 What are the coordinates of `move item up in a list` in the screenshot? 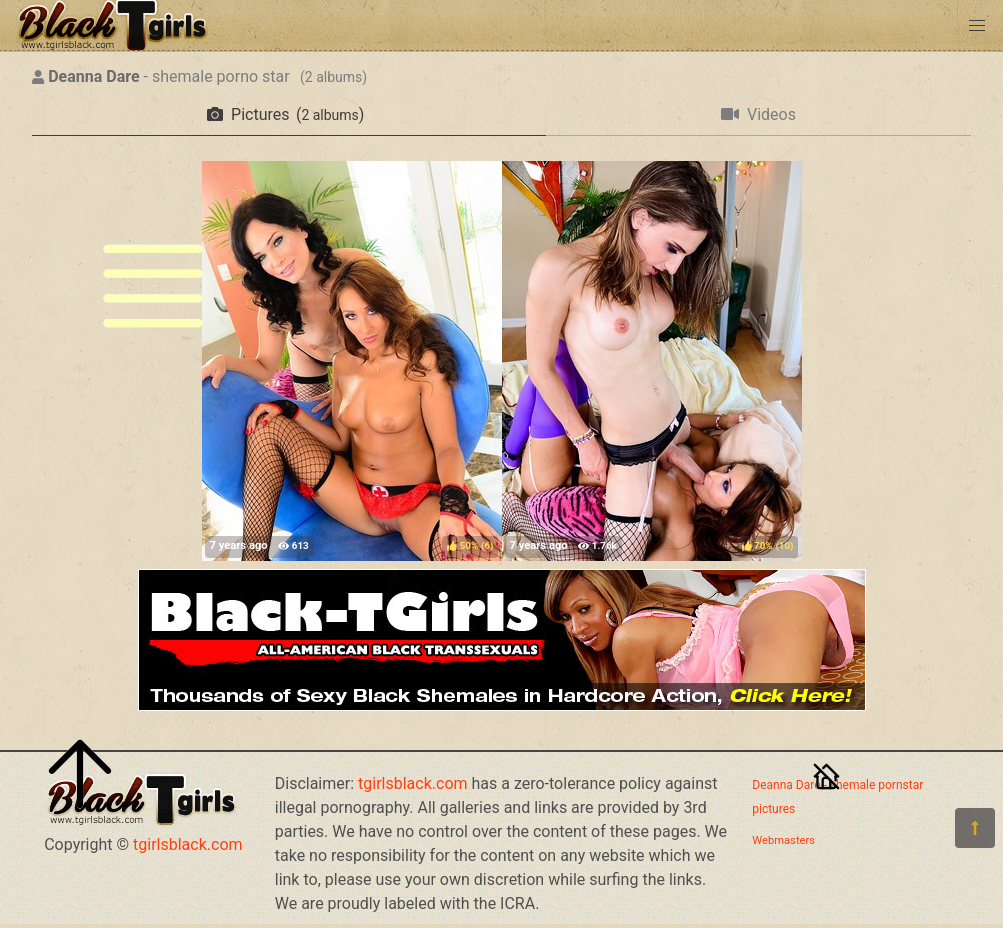 It's located at (80, 774).